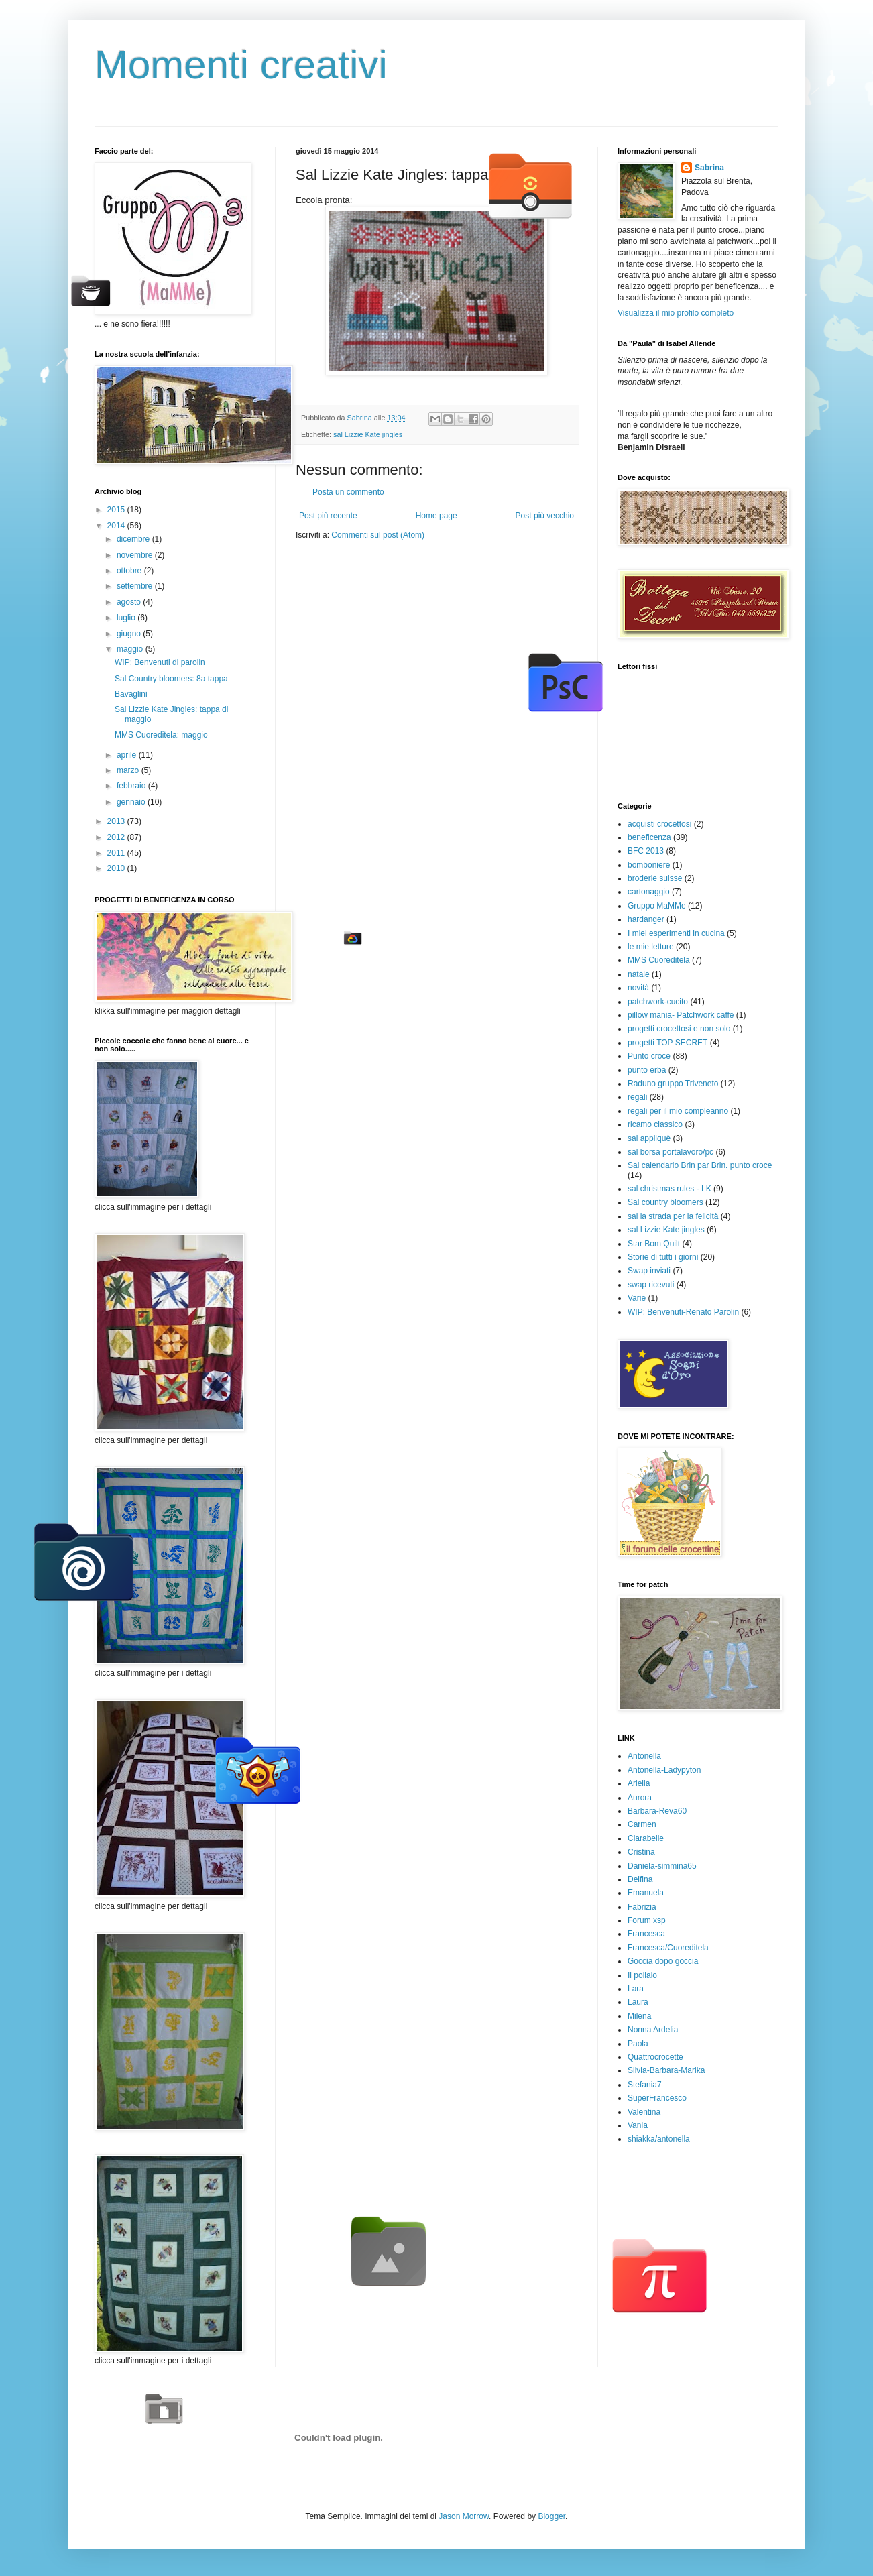 This screenshot has height=2576, width=873. I want to click on open google cloud platform project folder, so click(353, 938).